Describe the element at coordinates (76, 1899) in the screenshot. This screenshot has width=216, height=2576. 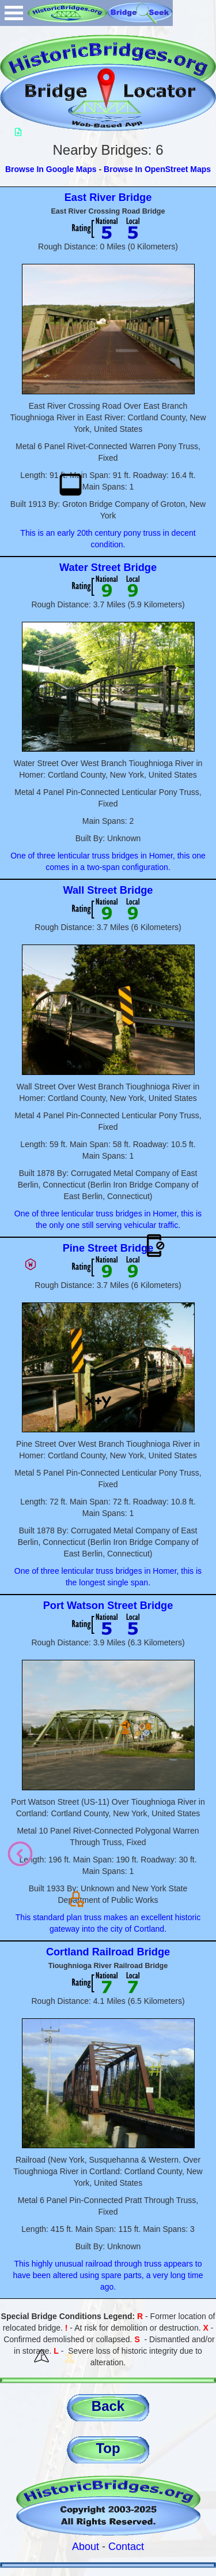
I see `mark a password or credential as favorite` at that location.